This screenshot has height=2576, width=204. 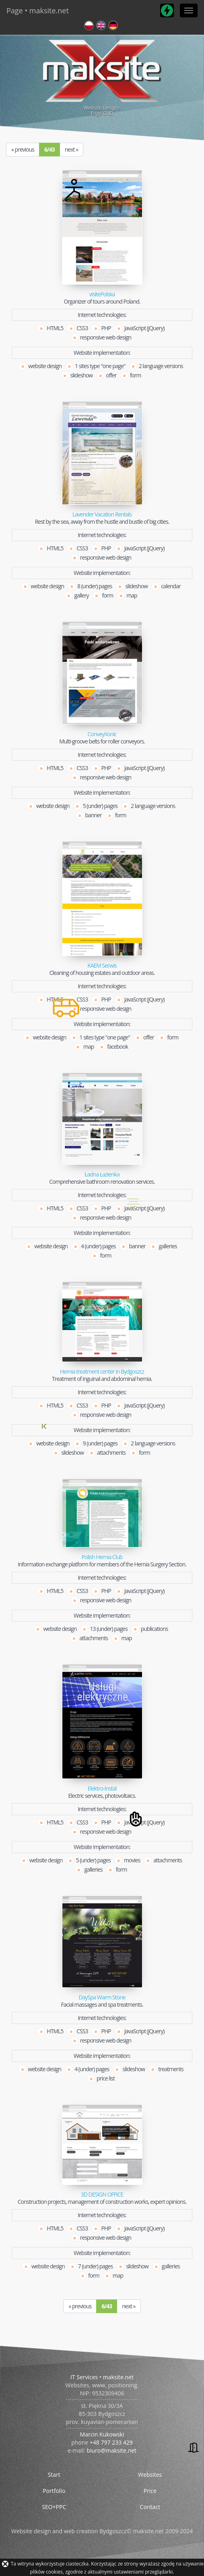 I want to click on center align text, so click(x=133, y=1203).